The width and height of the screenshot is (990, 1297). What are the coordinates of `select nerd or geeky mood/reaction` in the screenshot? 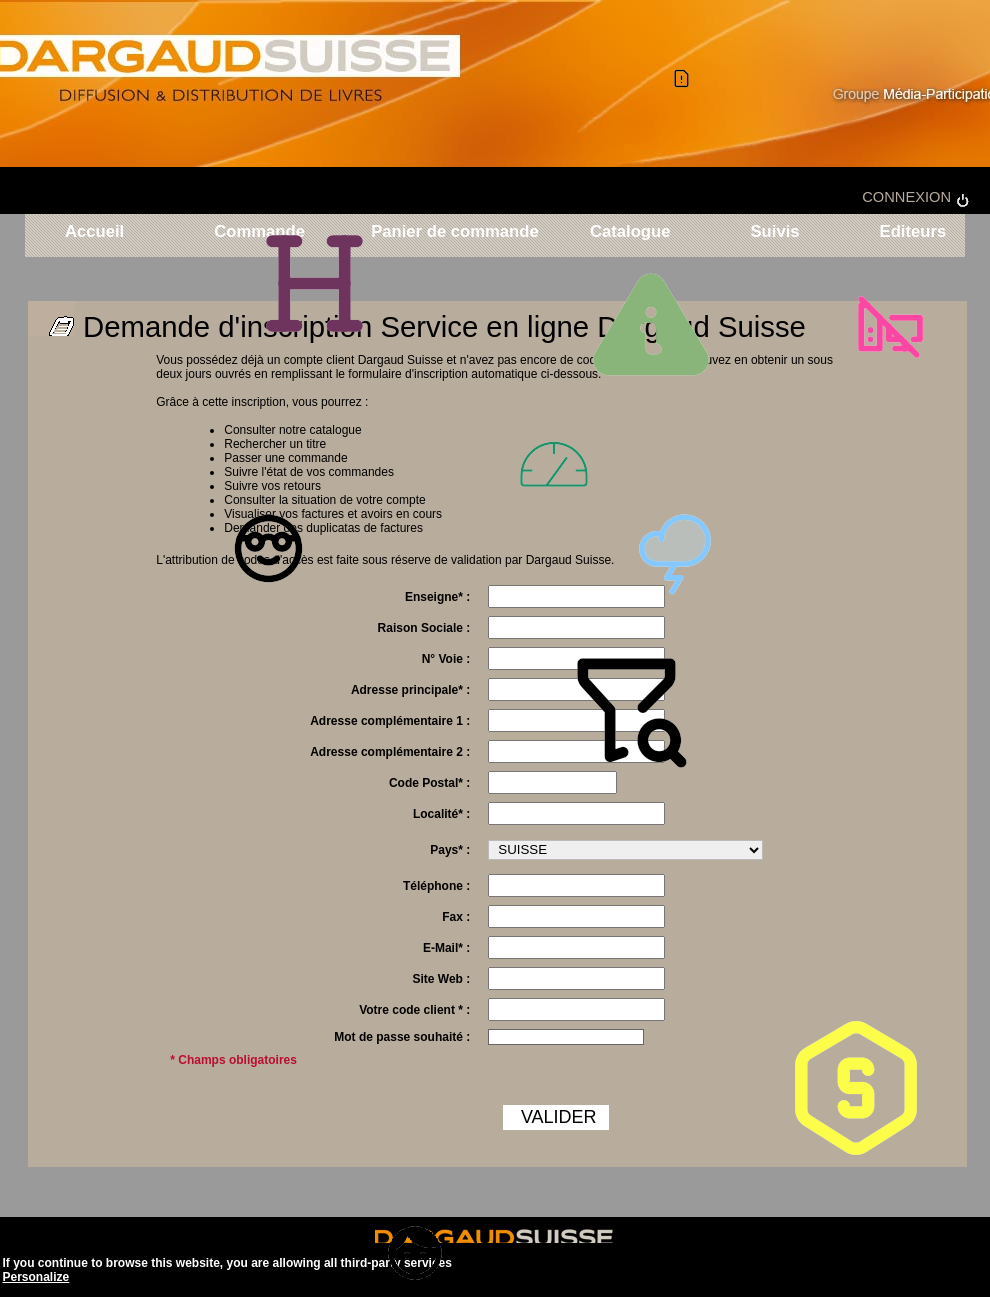 It's located at (268, 548).